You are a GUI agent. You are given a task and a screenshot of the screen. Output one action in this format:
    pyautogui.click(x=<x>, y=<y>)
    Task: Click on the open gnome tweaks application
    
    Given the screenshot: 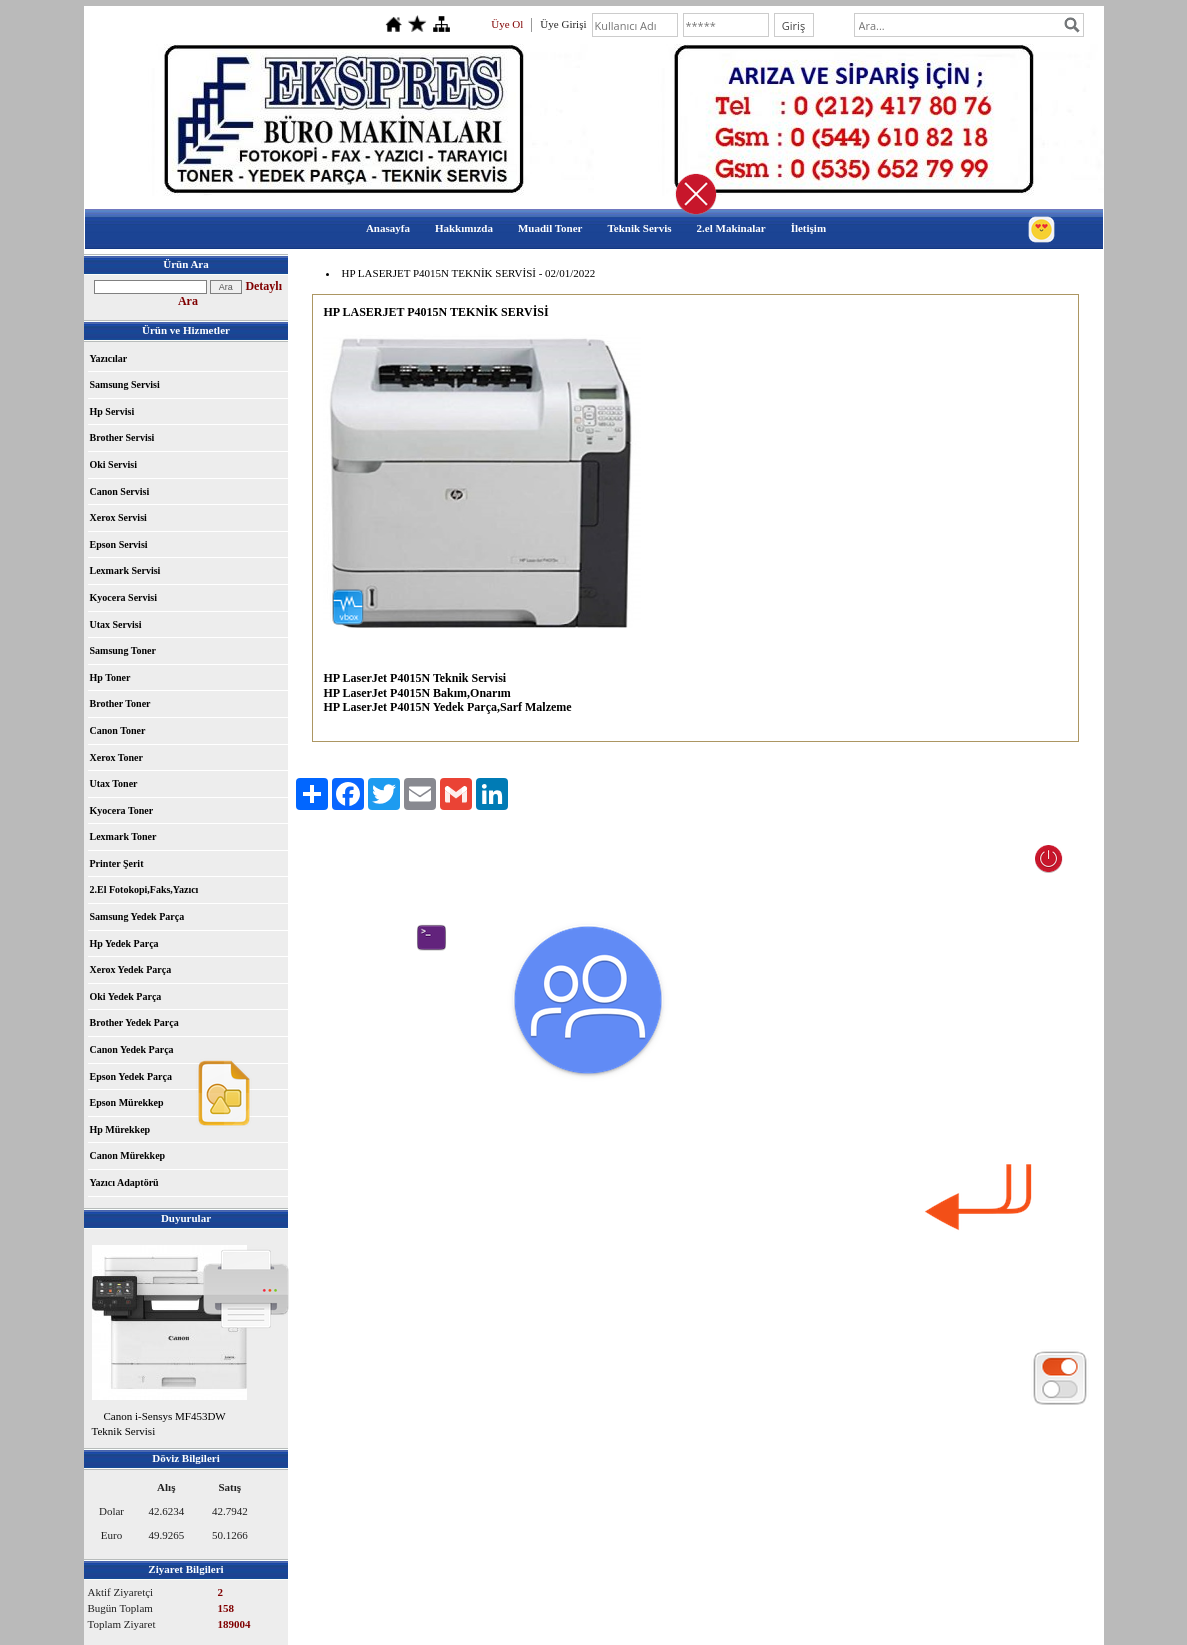 What is the action you would take?
    pyautogui.click(x=1060, y=1378)
    